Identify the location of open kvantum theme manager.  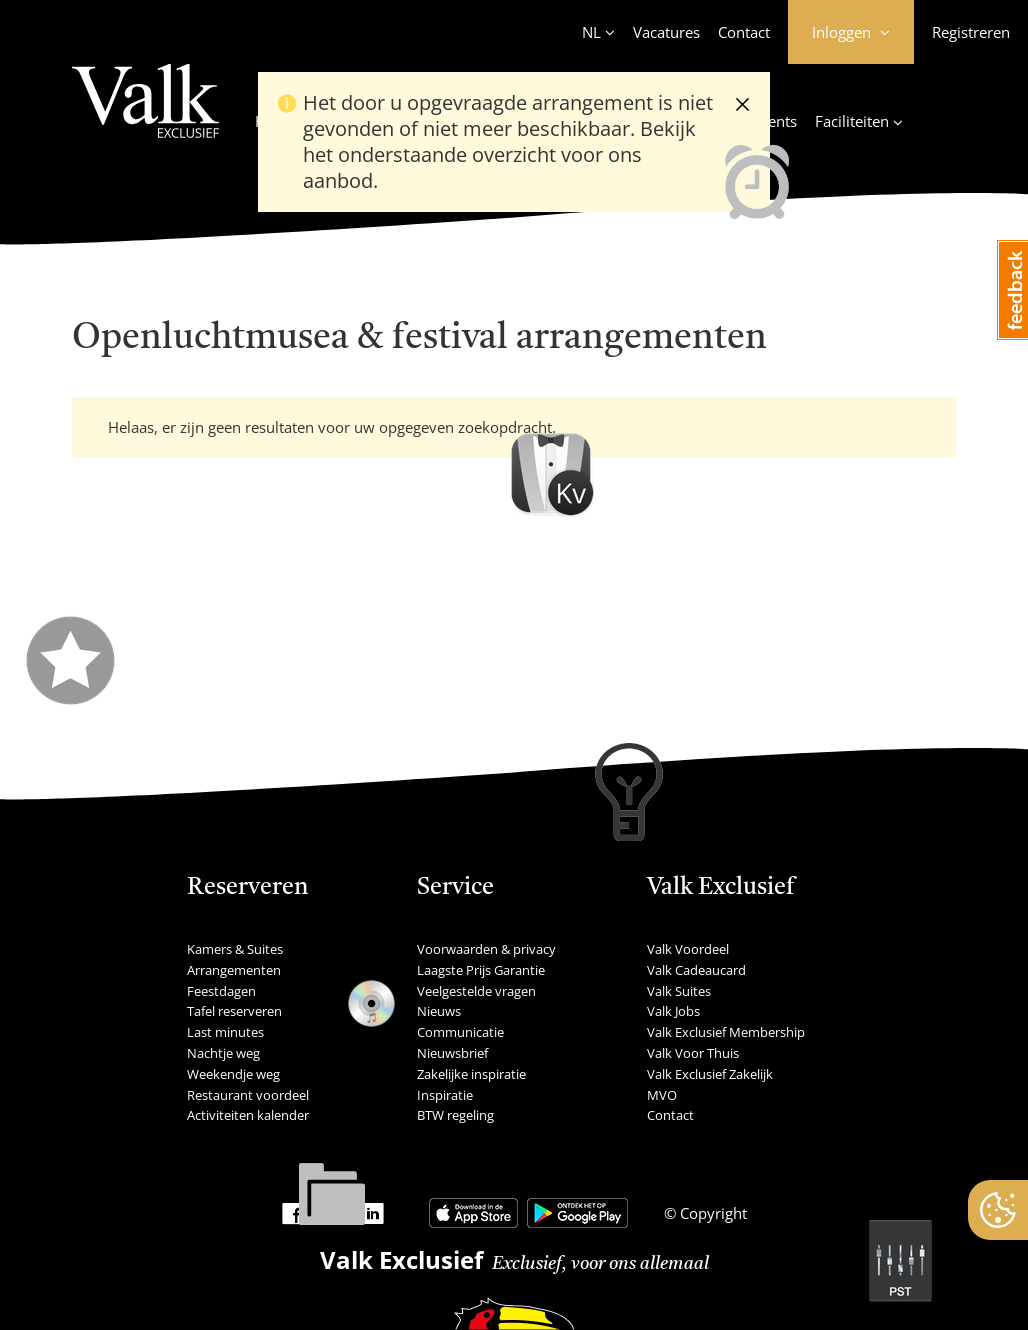
(551, 473).